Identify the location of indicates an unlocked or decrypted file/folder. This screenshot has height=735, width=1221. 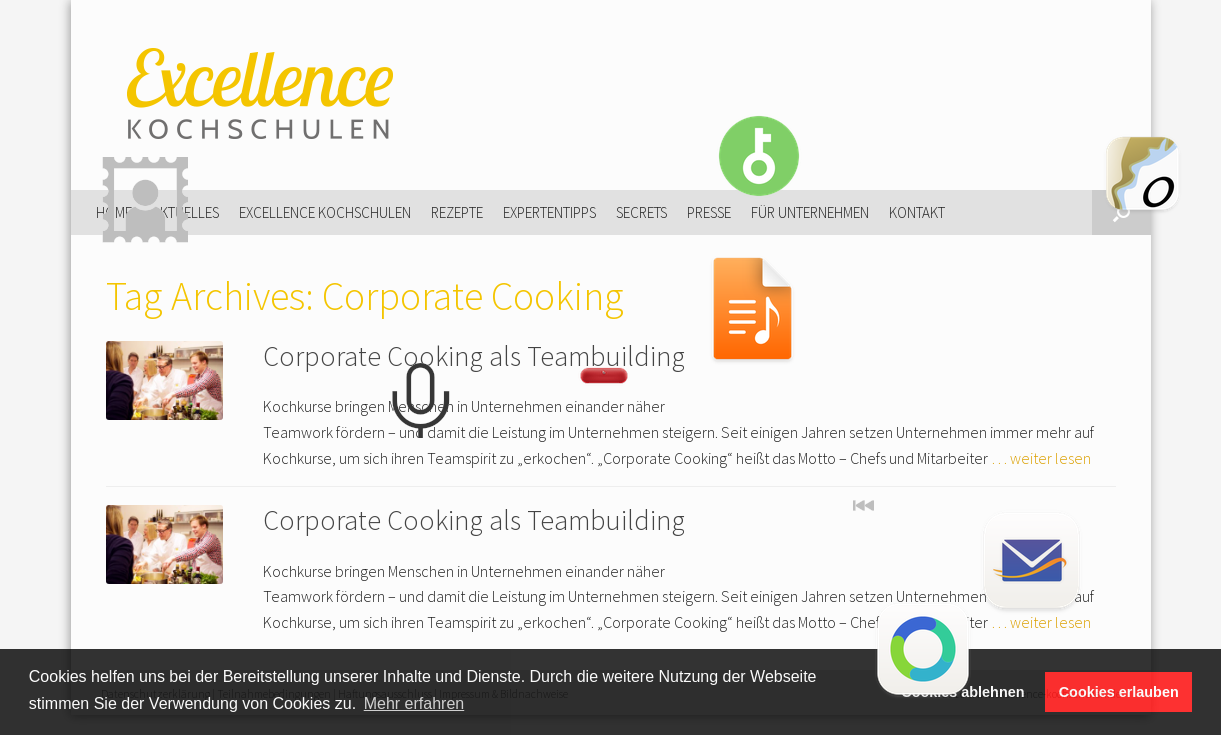
(759, 156).